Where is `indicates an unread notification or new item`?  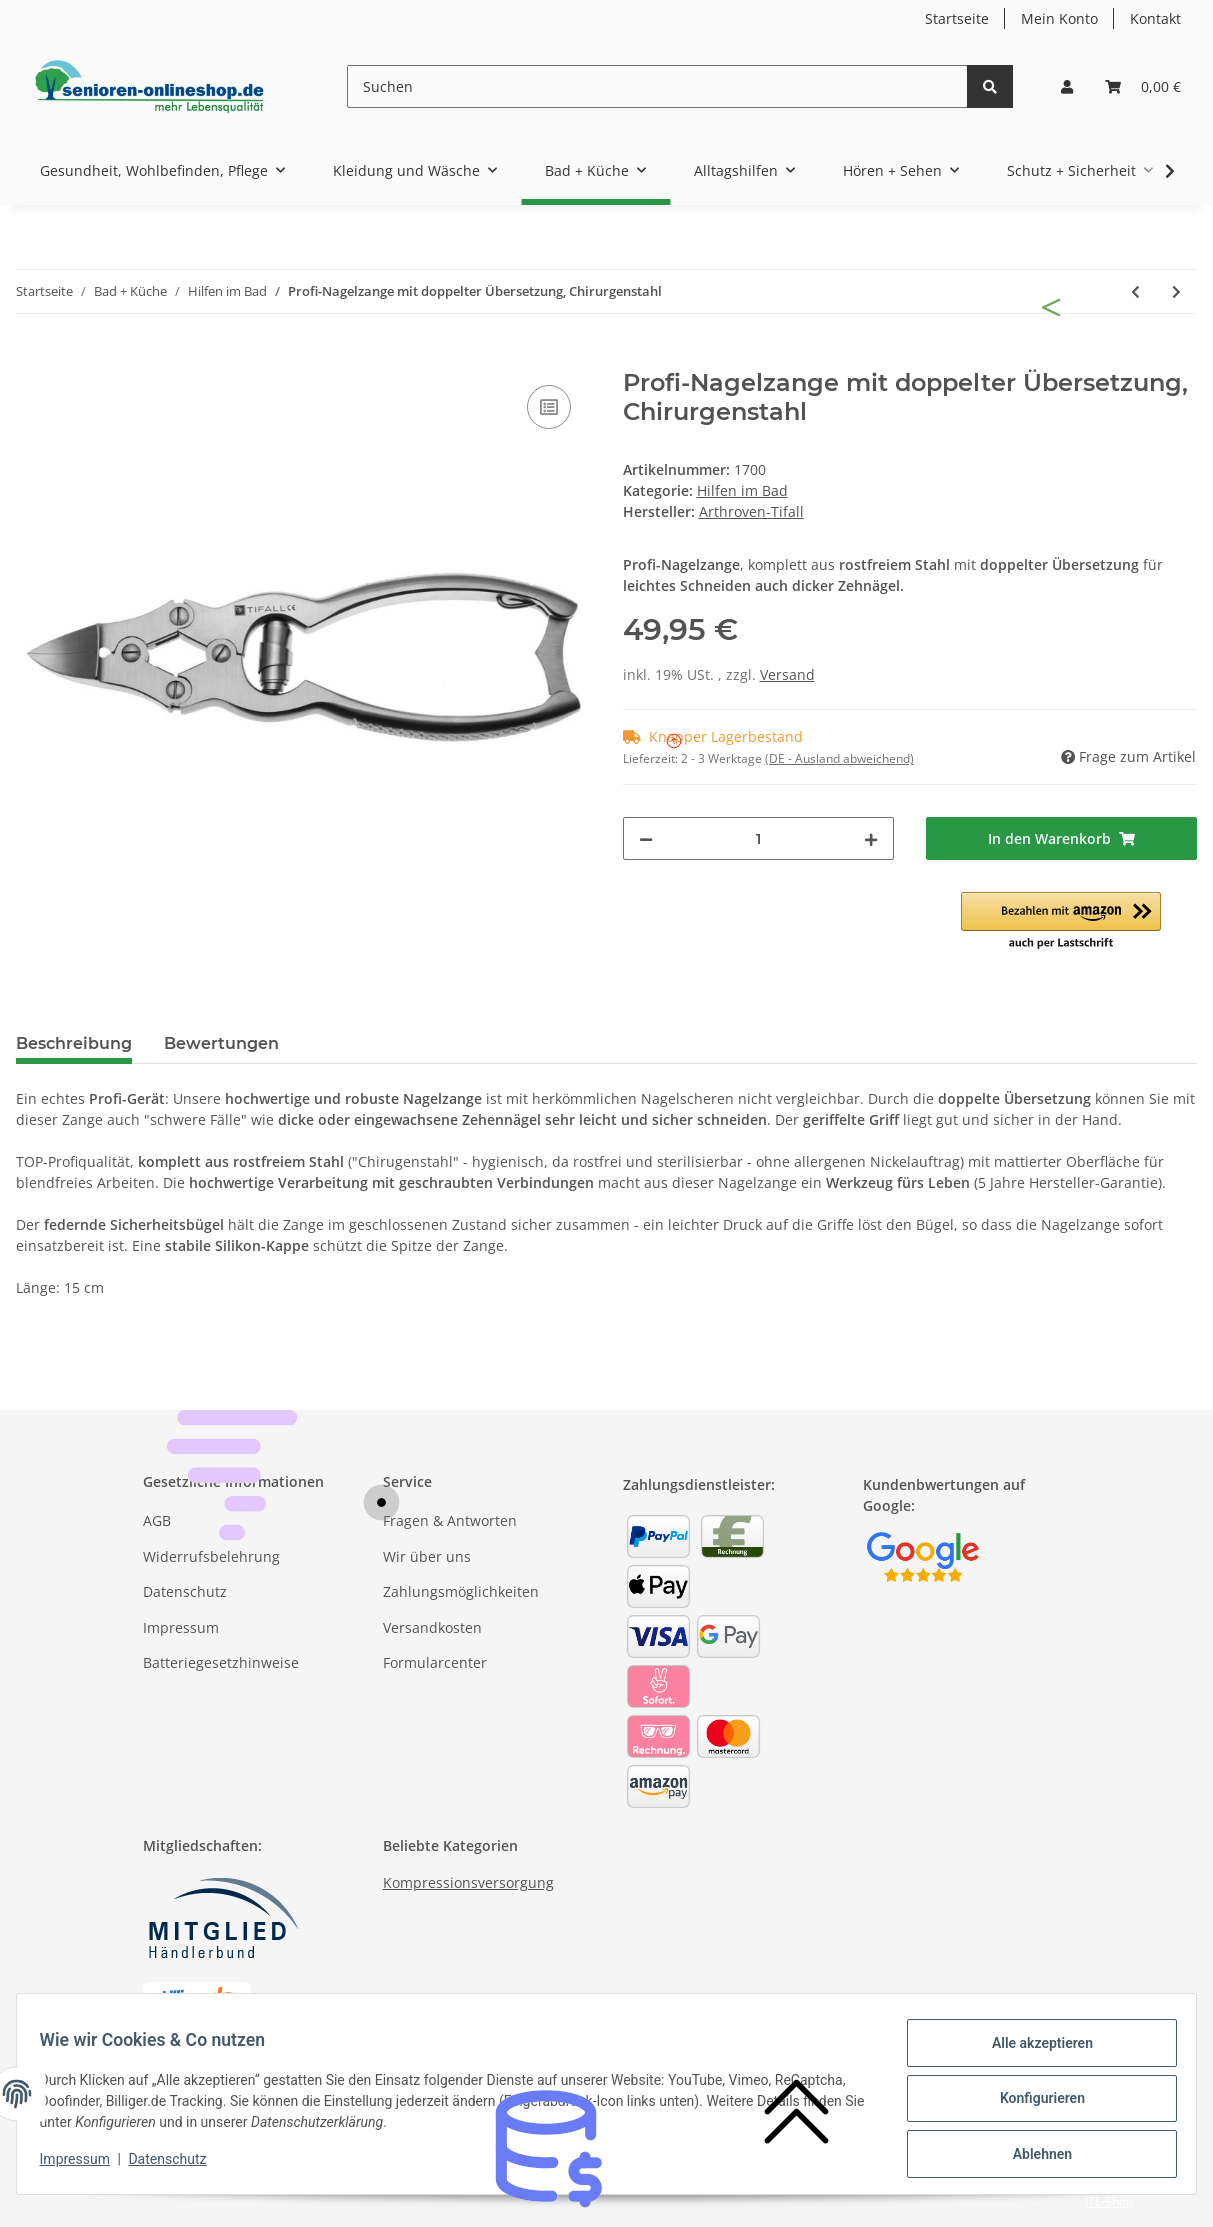
indicates an unread notification or new item is located at coordinates (381, 1502).